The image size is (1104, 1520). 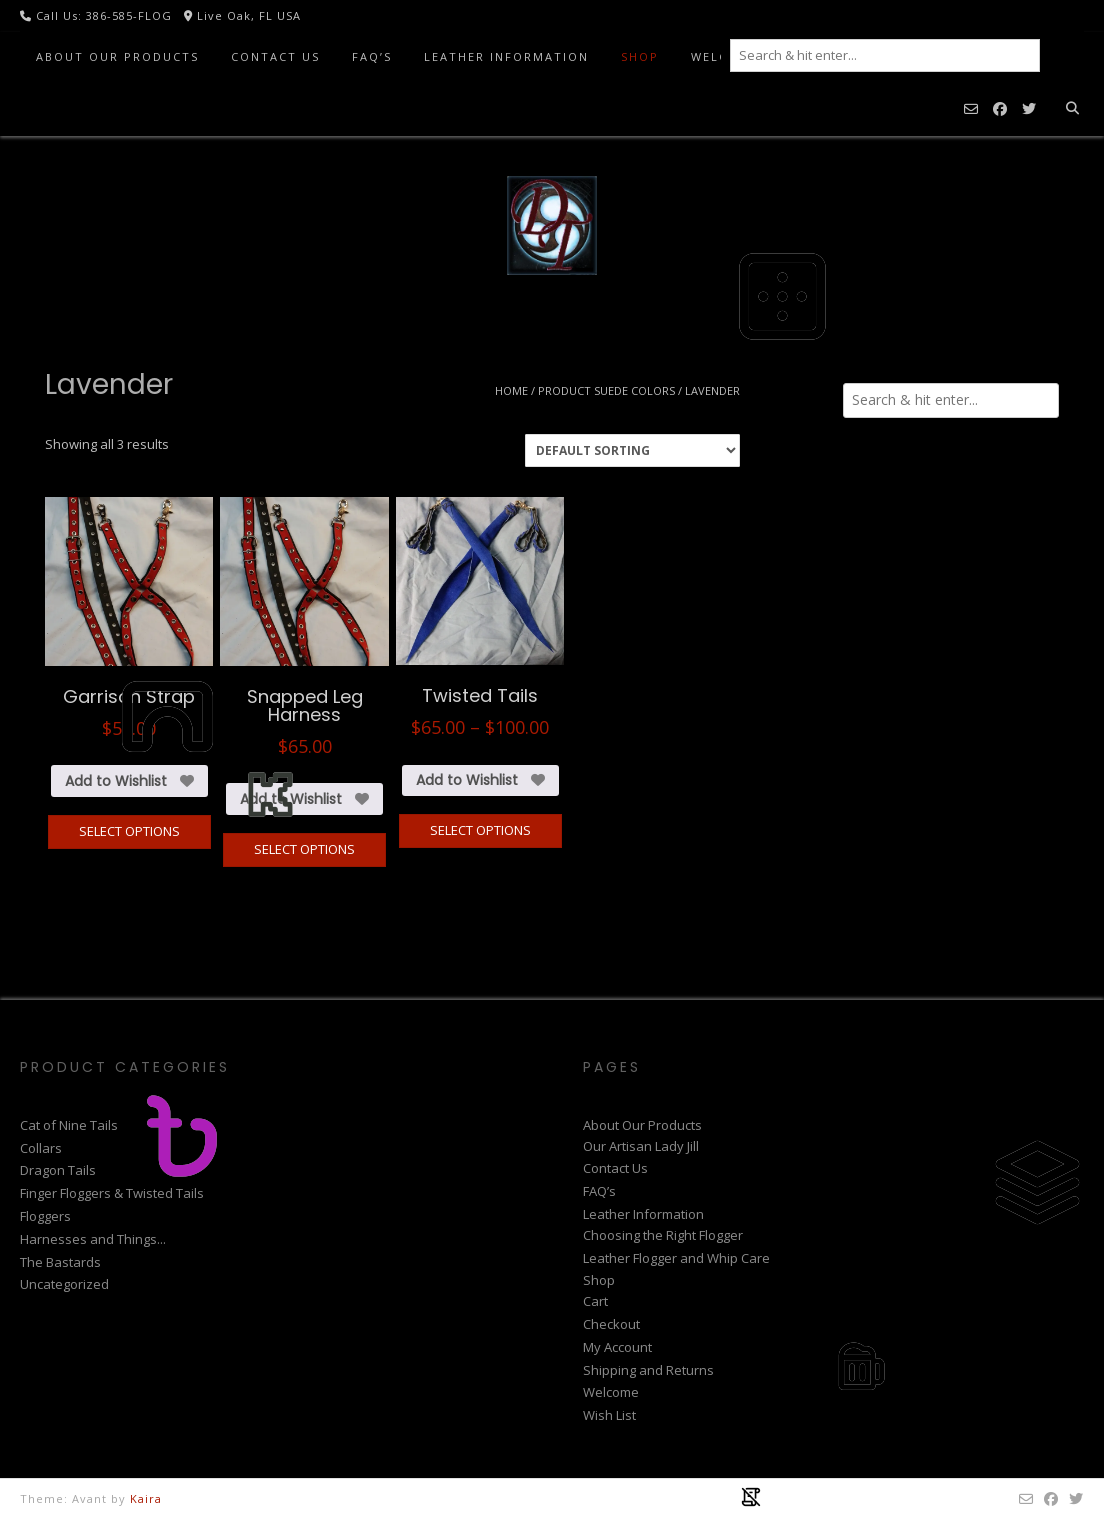 I want to click on indicates price or amount in bangladeshi taka, so click(x=182, y=1136).